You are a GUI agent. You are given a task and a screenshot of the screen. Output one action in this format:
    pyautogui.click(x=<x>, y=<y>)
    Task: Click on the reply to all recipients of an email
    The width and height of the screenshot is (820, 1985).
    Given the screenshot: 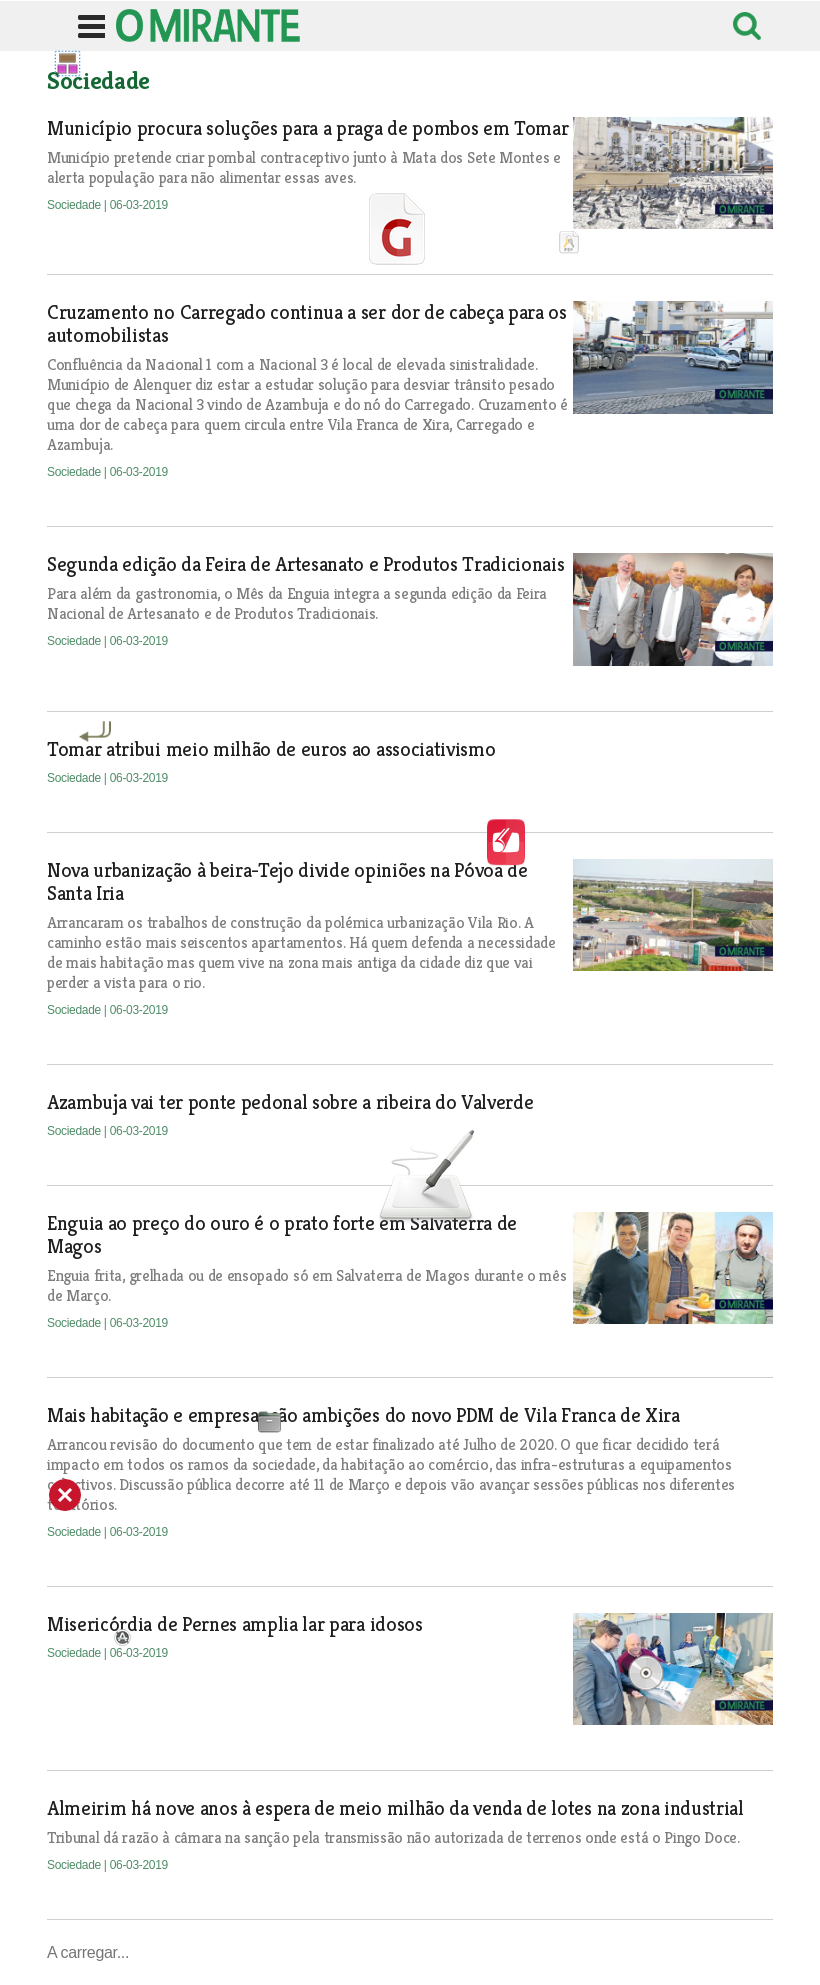 What is the action you would take?
    pyautogui.click(x=94, y=729)
    